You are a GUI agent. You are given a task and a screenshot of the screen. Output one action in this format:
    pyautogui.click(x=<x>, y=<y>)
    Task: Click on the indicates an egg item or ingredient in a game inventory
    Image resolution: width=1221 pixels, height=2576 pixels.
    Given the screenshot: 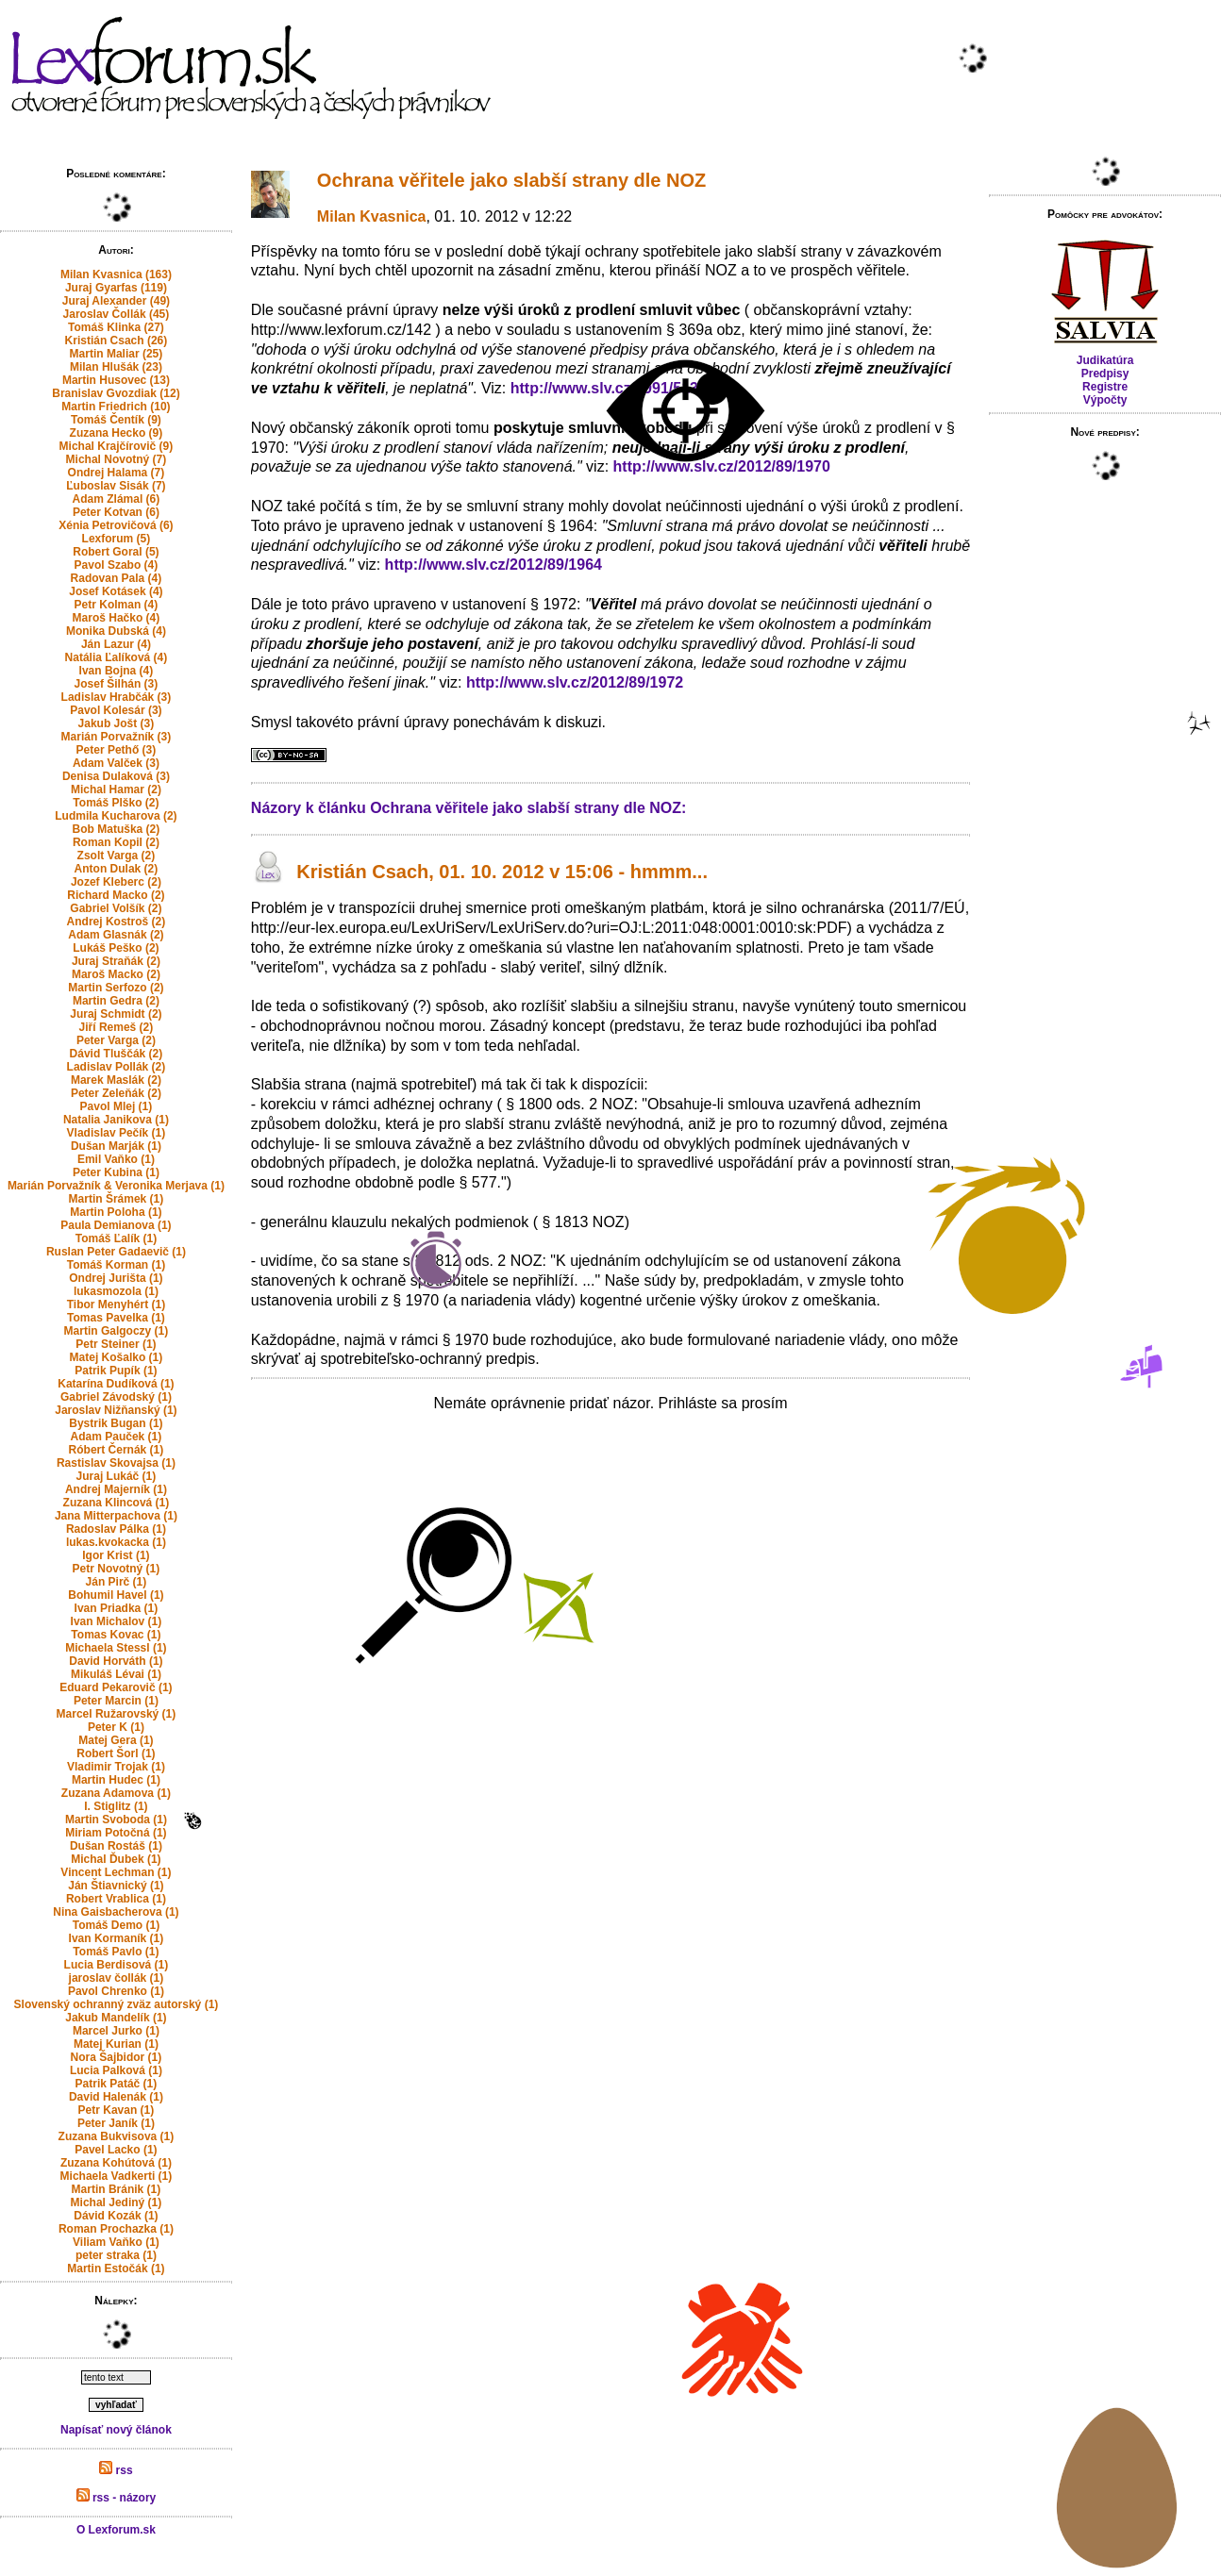 What is the action you would take?
    pyautogui.click(x=1116, y=2487)
    